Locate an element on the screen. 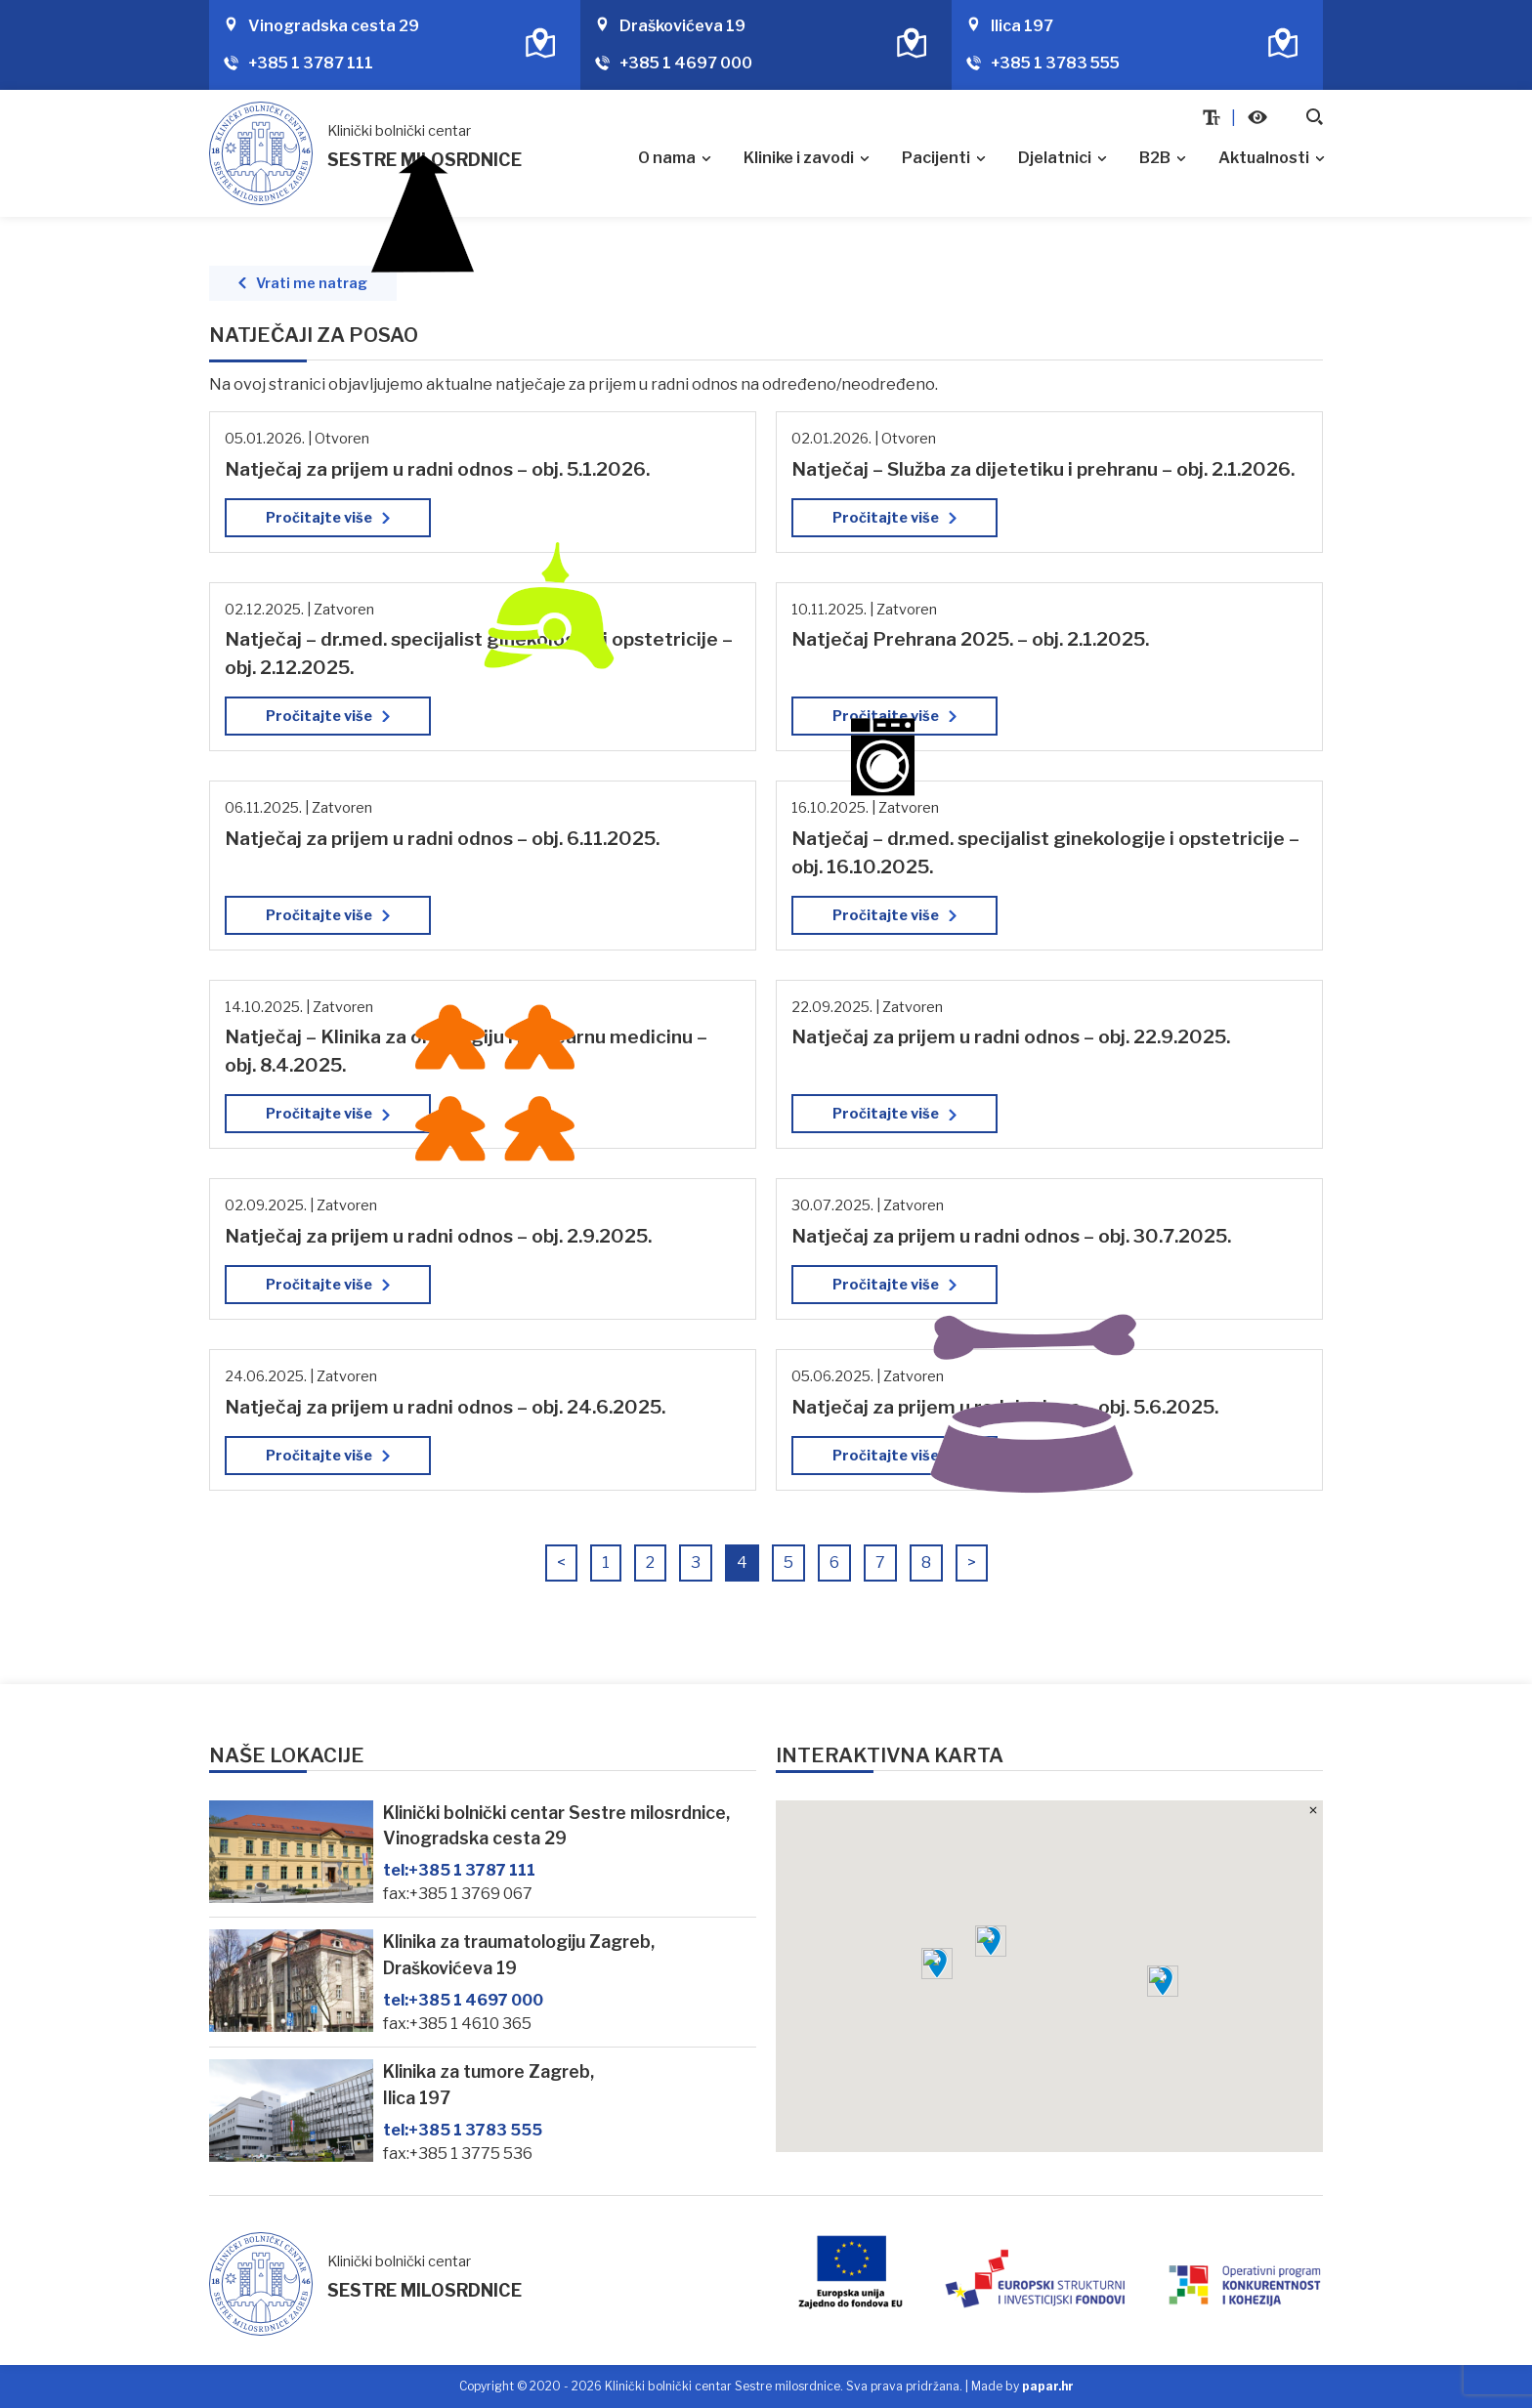 The height and width of the screenshot is (2408, 1532). view all players in the game is located at coordinates (494, 1082).